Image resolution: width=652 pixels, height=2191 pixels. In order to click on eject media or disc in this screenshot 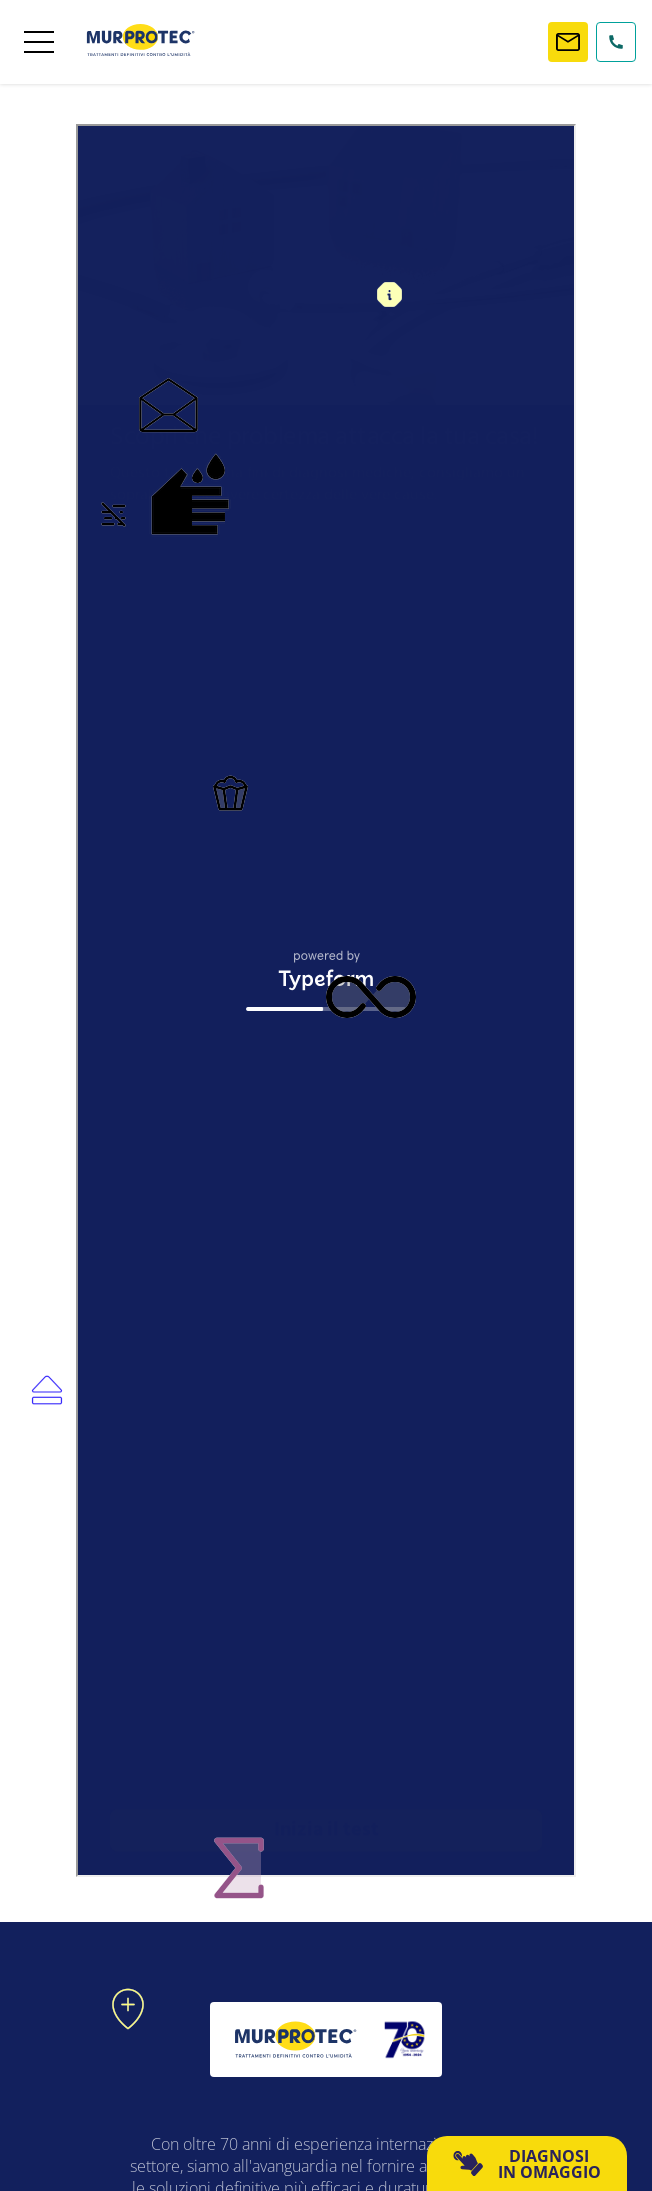, I will do `click(47, 1392)`.